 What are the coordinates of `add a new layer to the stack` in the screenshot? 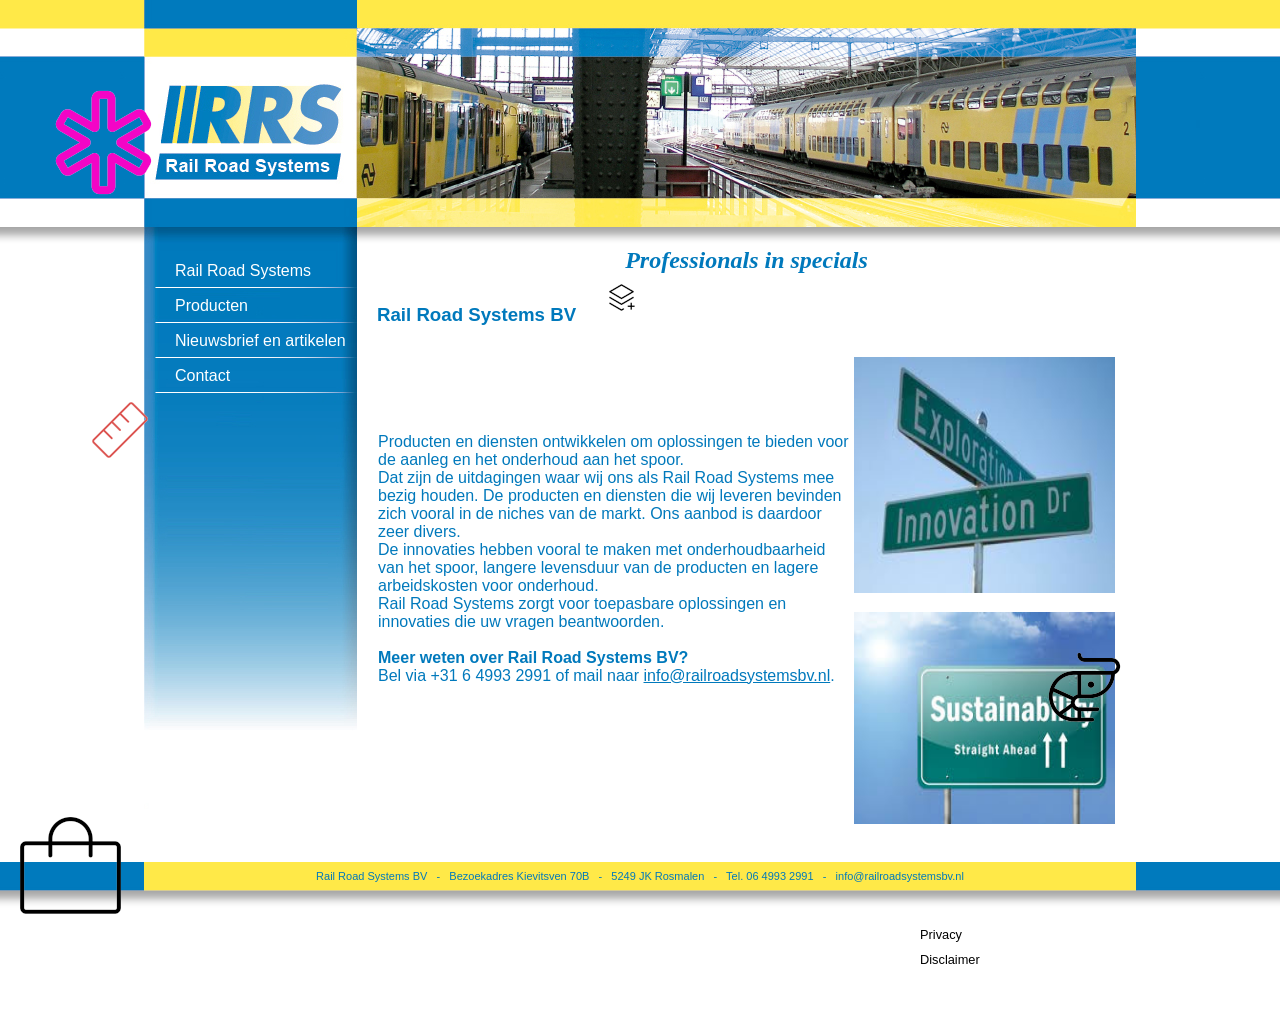 It's located at (621, 297).